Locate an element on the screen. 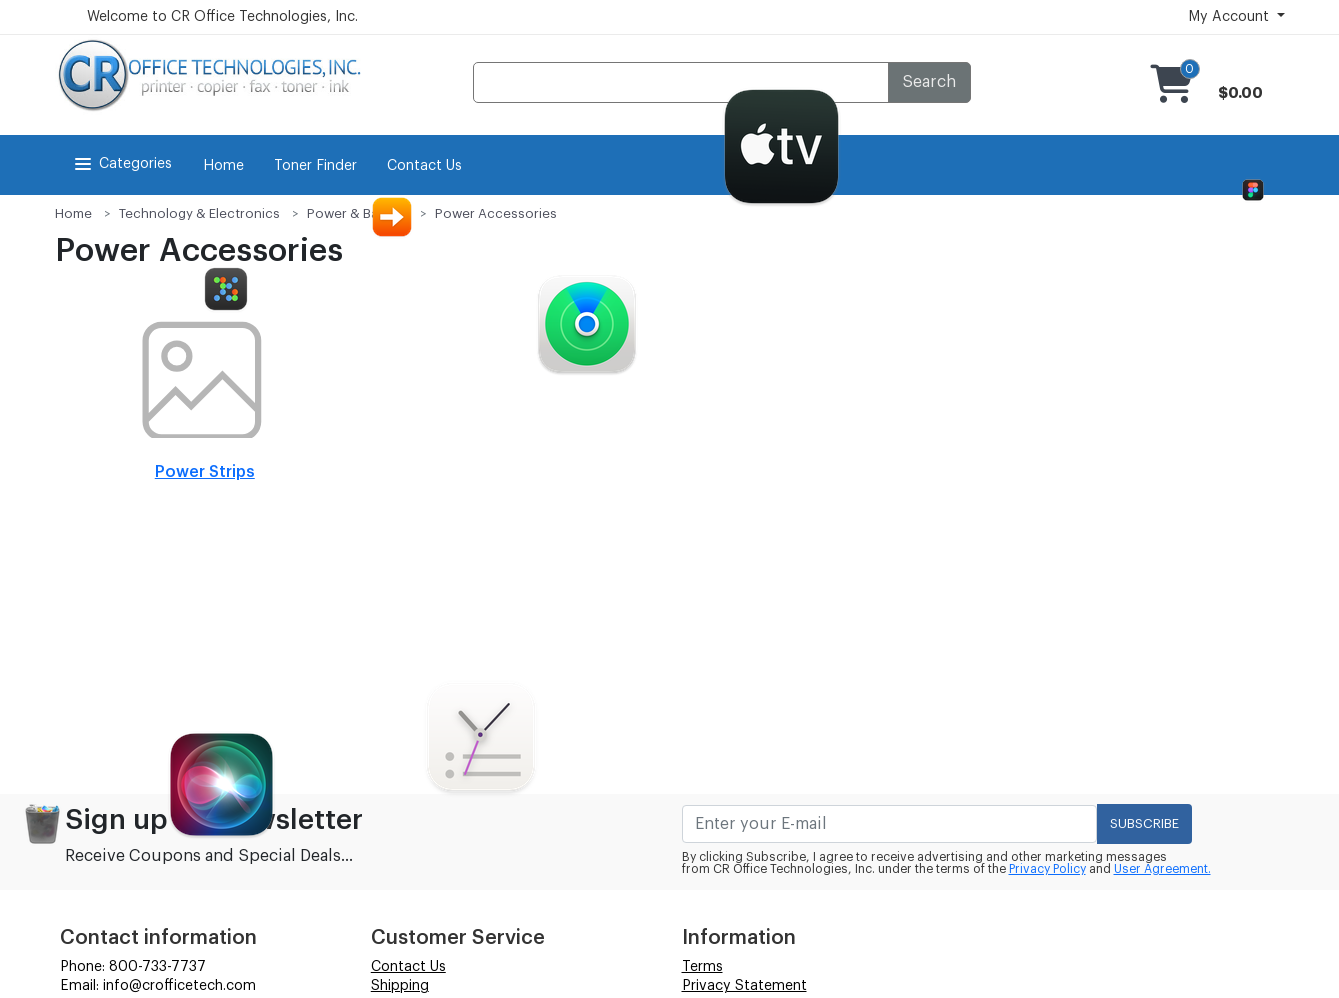  log out of the current account or session is located at coordinates (392, 217).